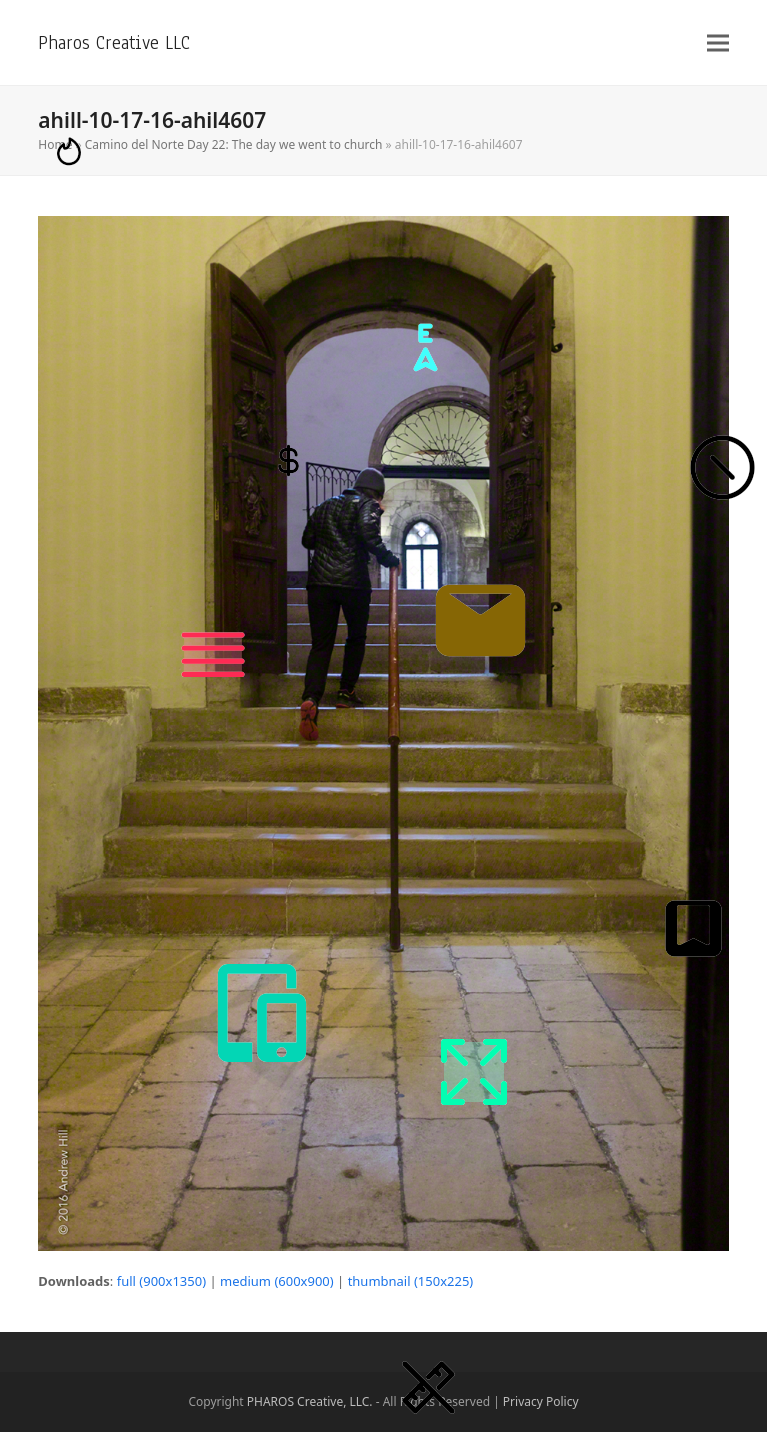 This screenshot has width=767, height=1432. Describe the element at coordinates (428, 1387) in the screenshot. I see `disable measurement tools` at that location.